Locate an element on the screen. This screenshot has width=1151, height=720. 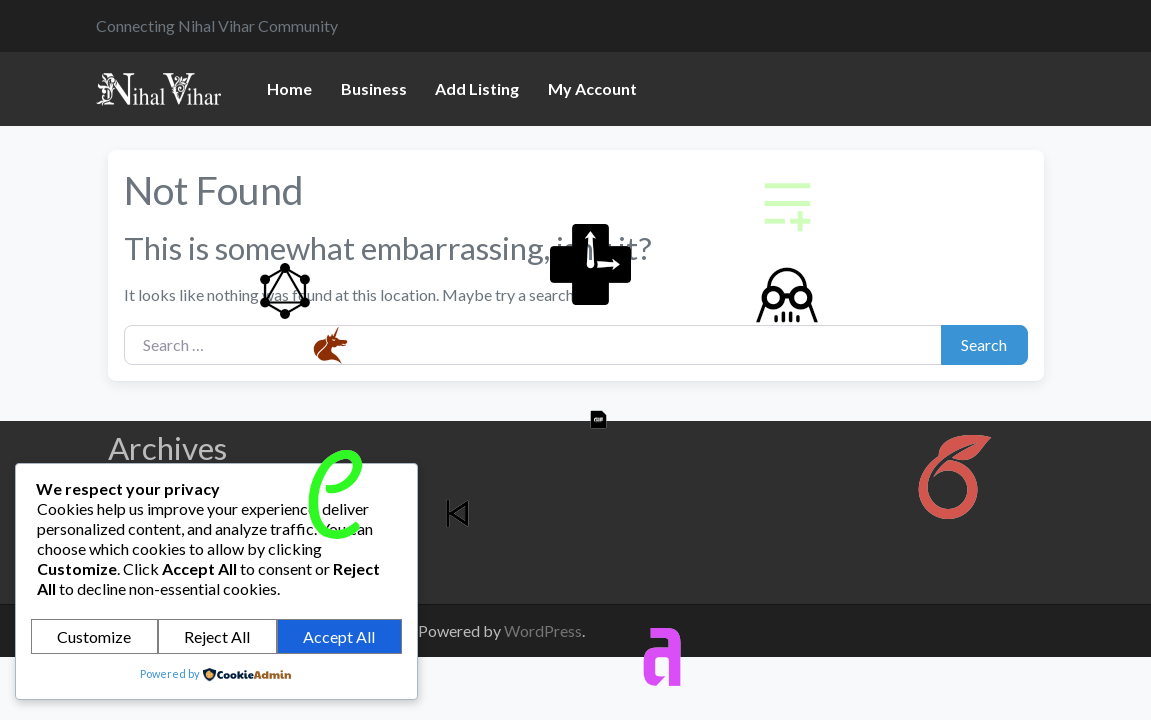
toggle dark mode extension is located at coordinates (787, 295).